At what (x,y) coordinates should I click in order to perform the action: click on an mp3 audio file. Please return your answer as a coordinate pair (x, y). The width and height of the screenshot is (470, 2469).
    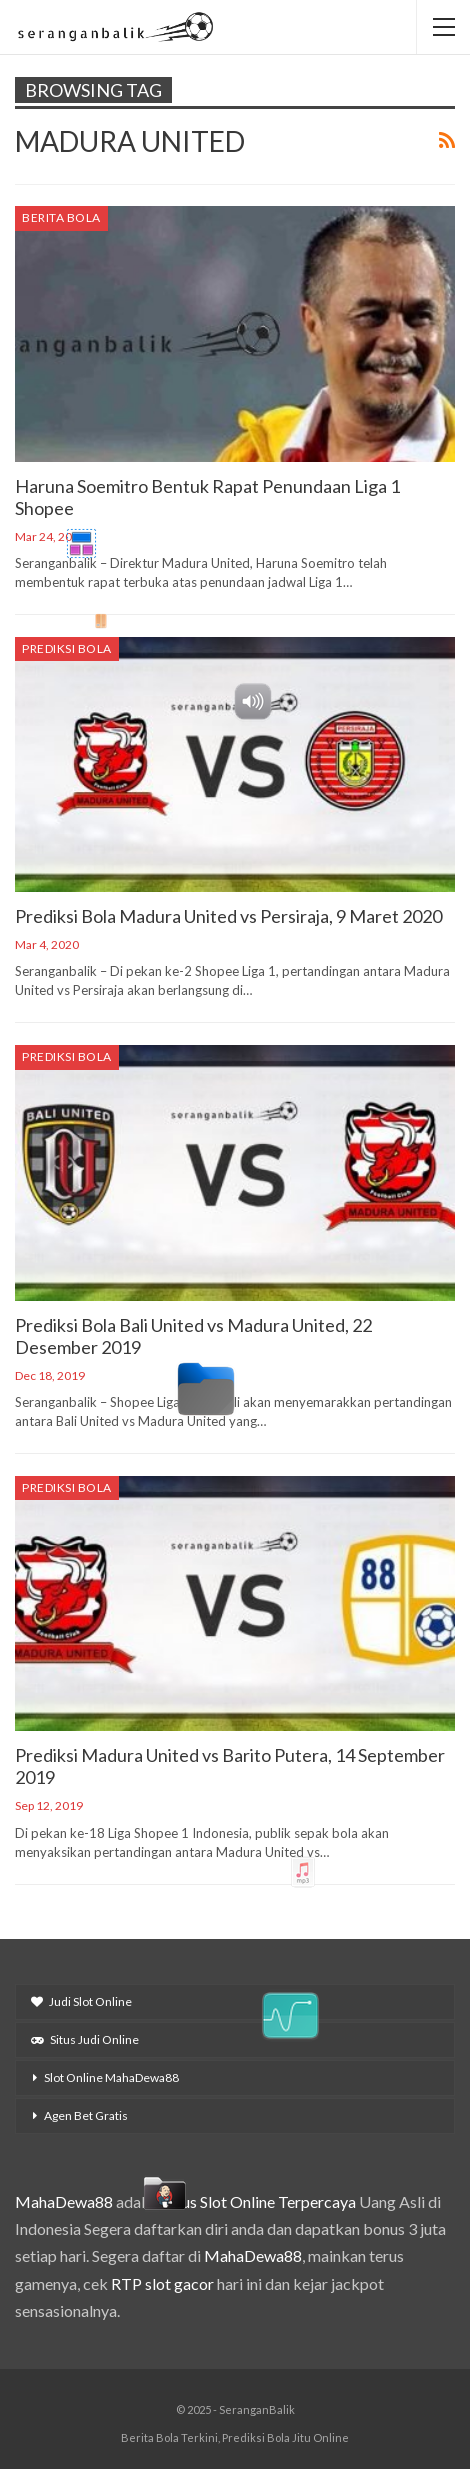
    Looking at the image, I should click on (303, 1872).